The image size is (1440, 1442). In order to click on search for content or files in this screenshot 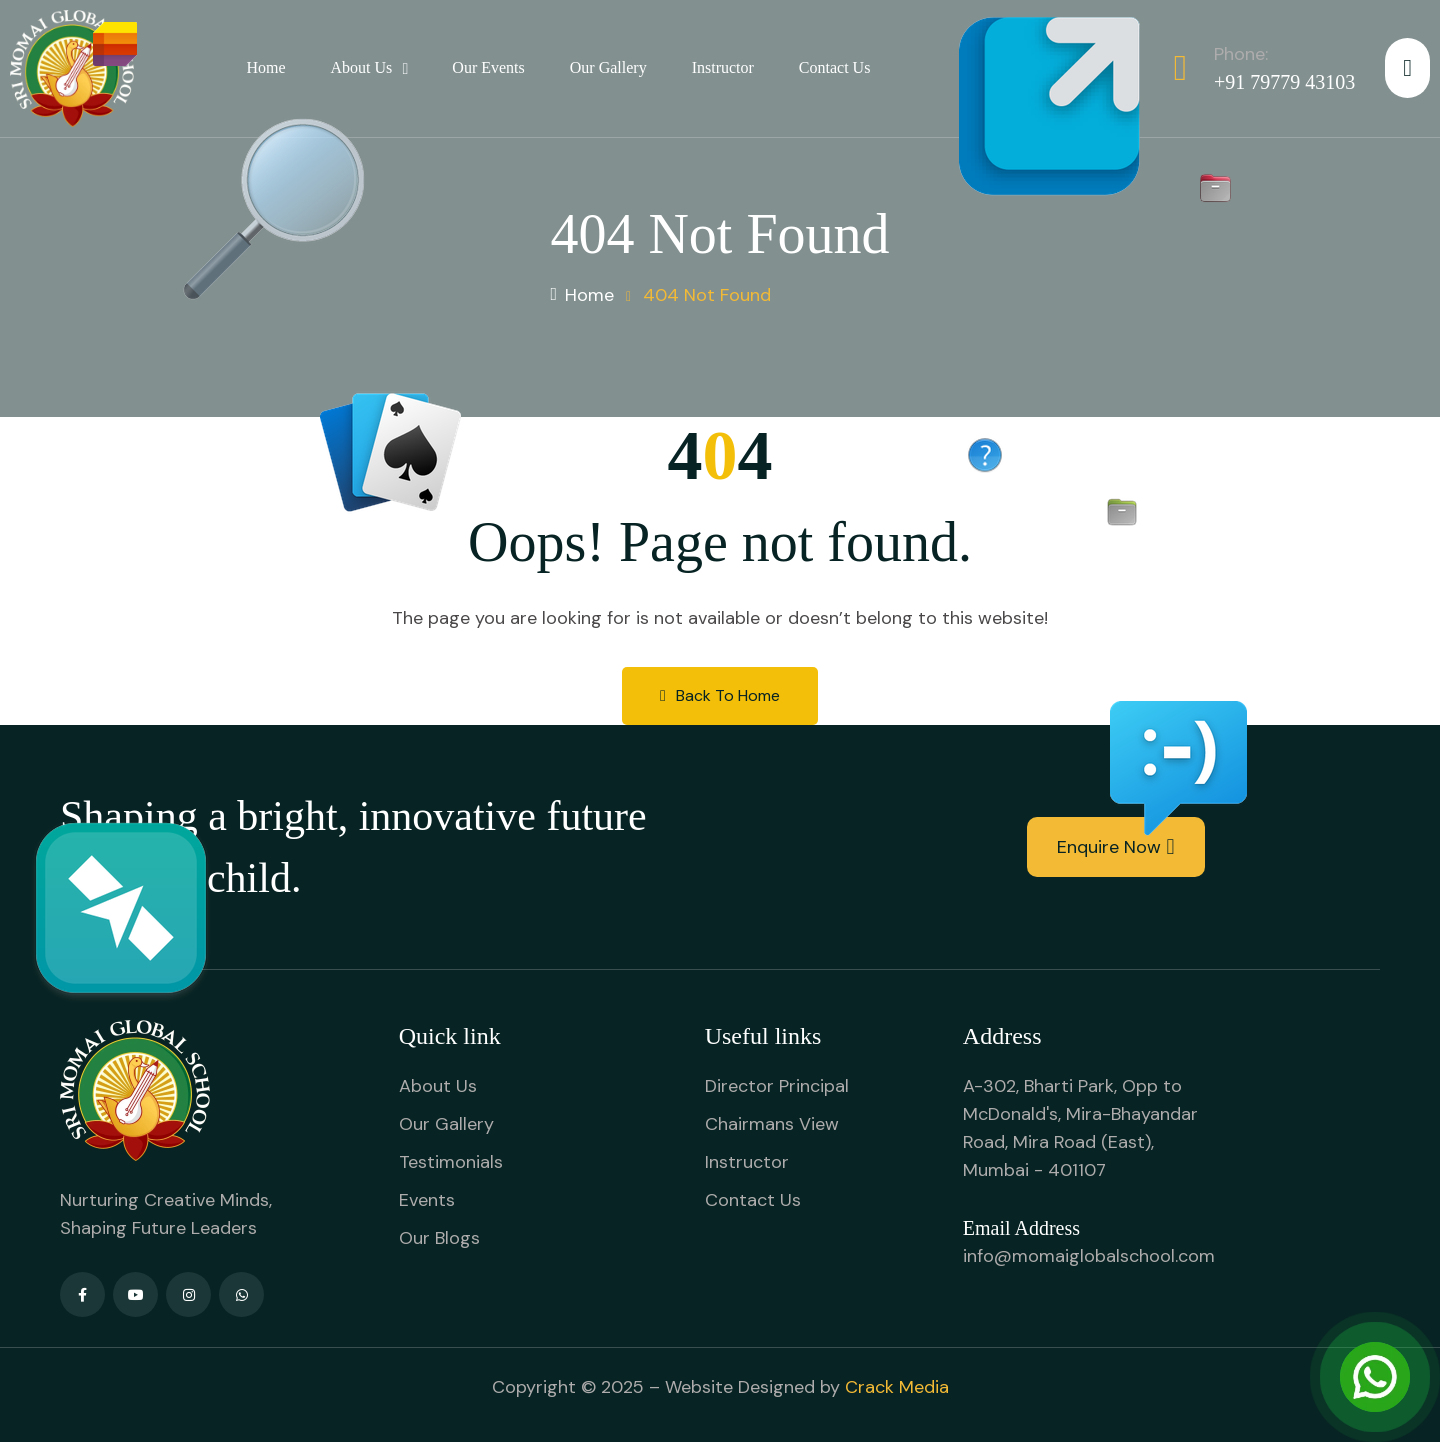, I will do `click(277, 205)`.